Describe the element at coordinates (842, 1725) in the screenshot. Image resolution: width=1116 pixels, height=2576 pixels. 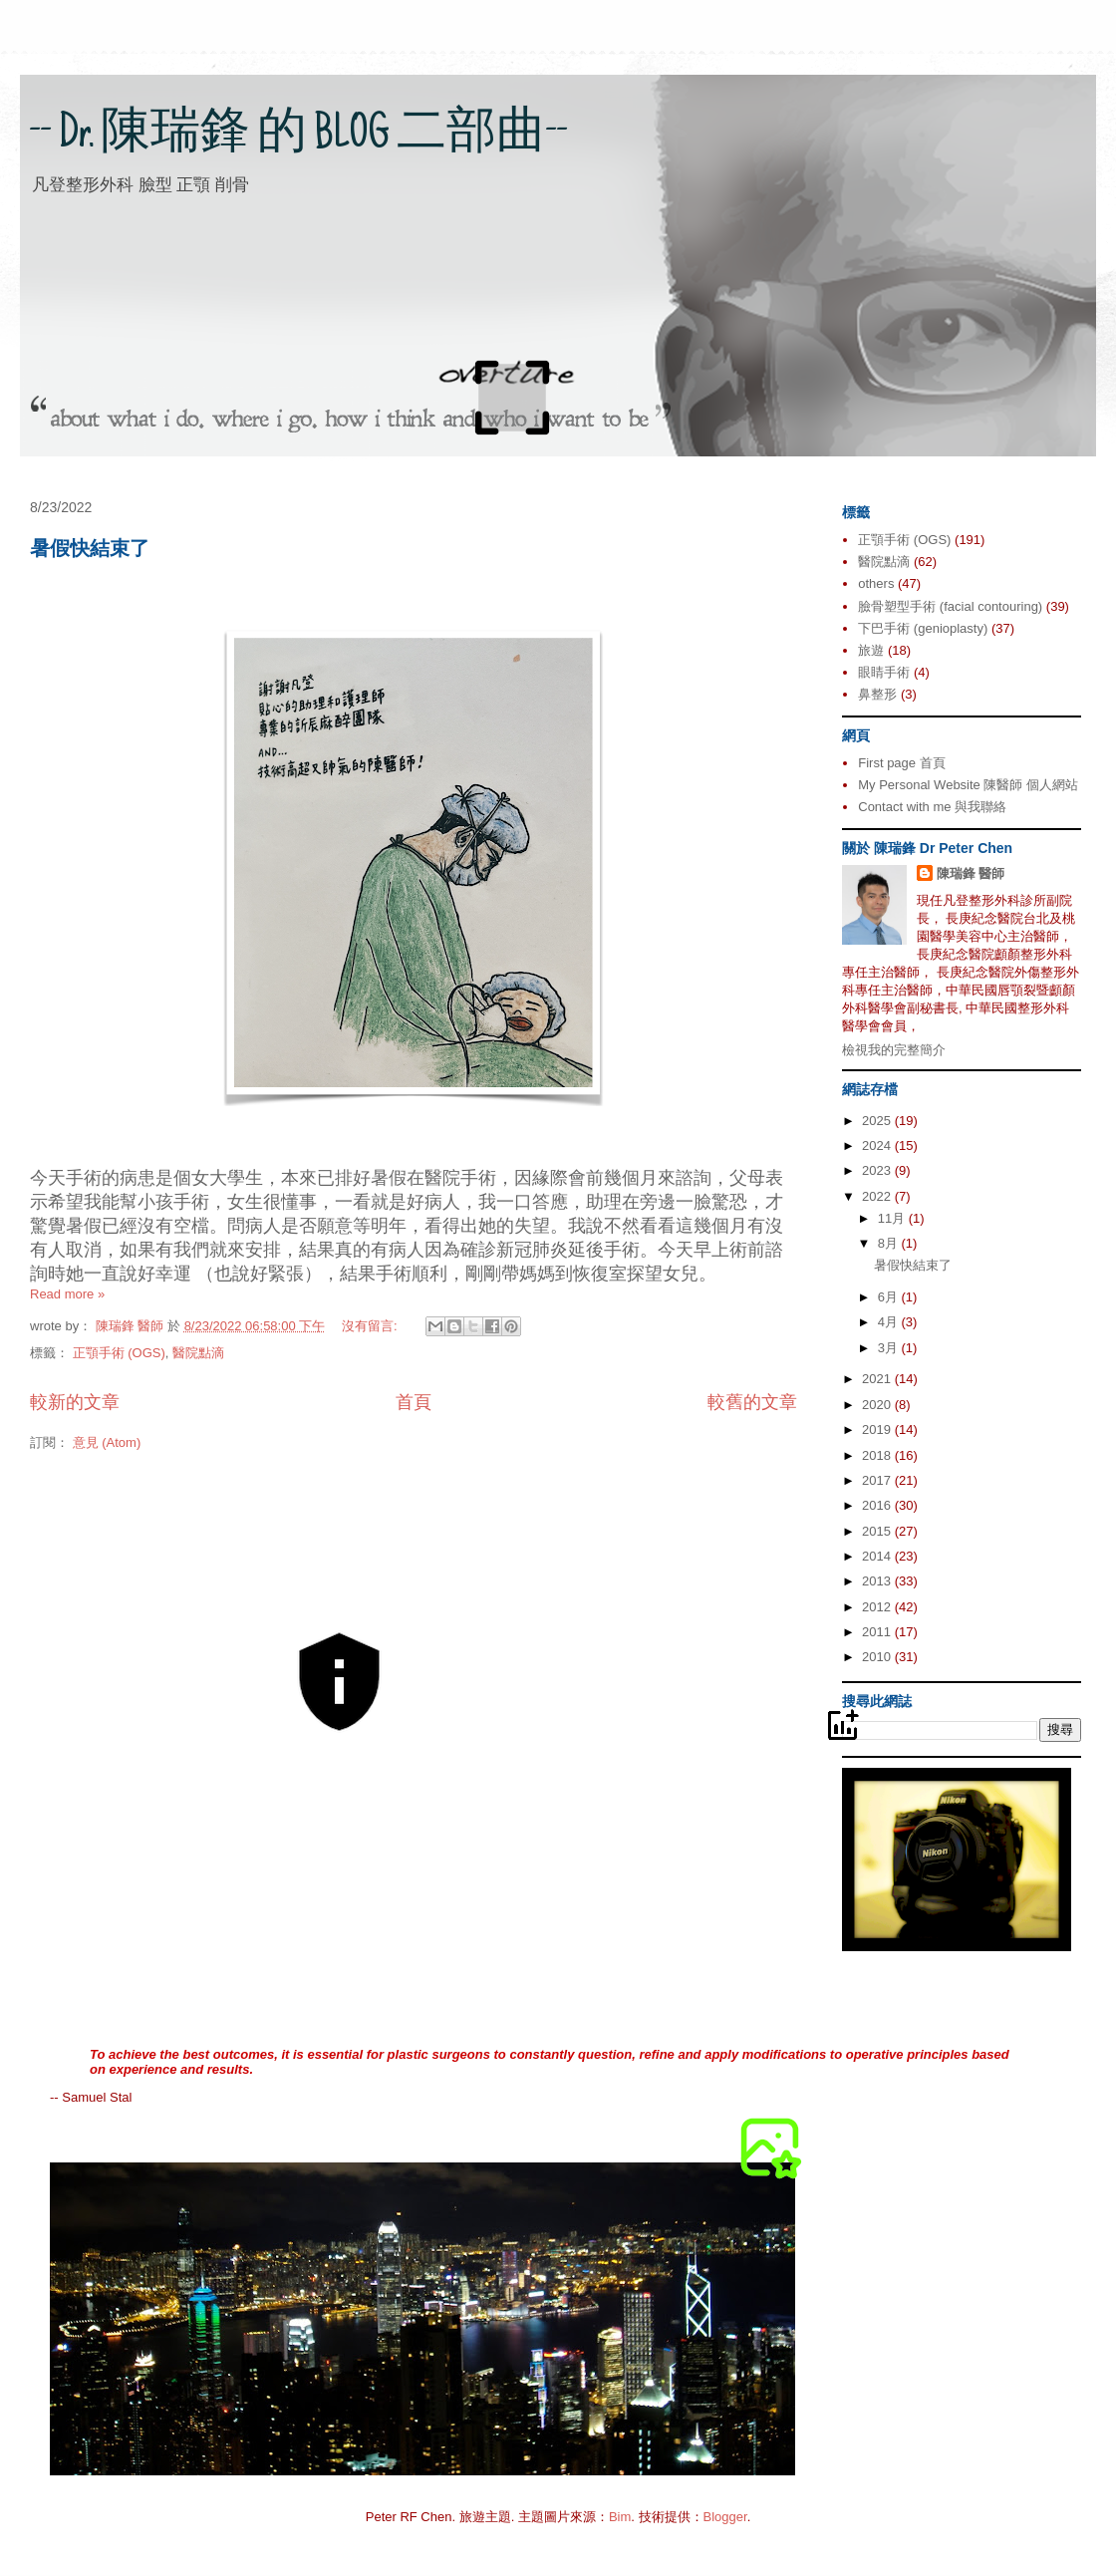
I see `add a new chart or graph` at that location.